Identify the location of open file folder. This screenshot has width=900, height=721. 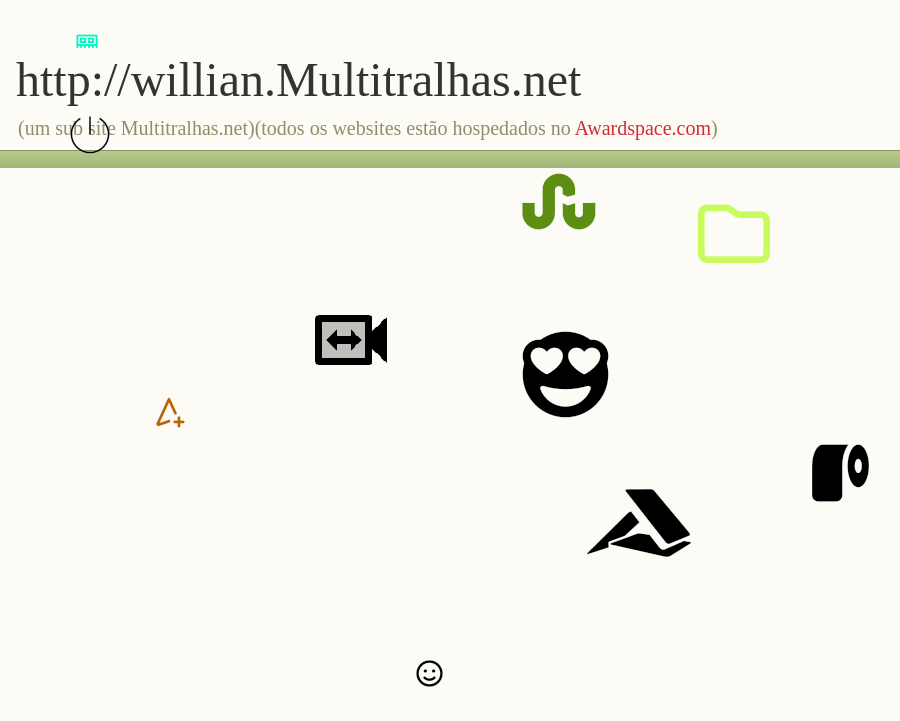
(734, 236).